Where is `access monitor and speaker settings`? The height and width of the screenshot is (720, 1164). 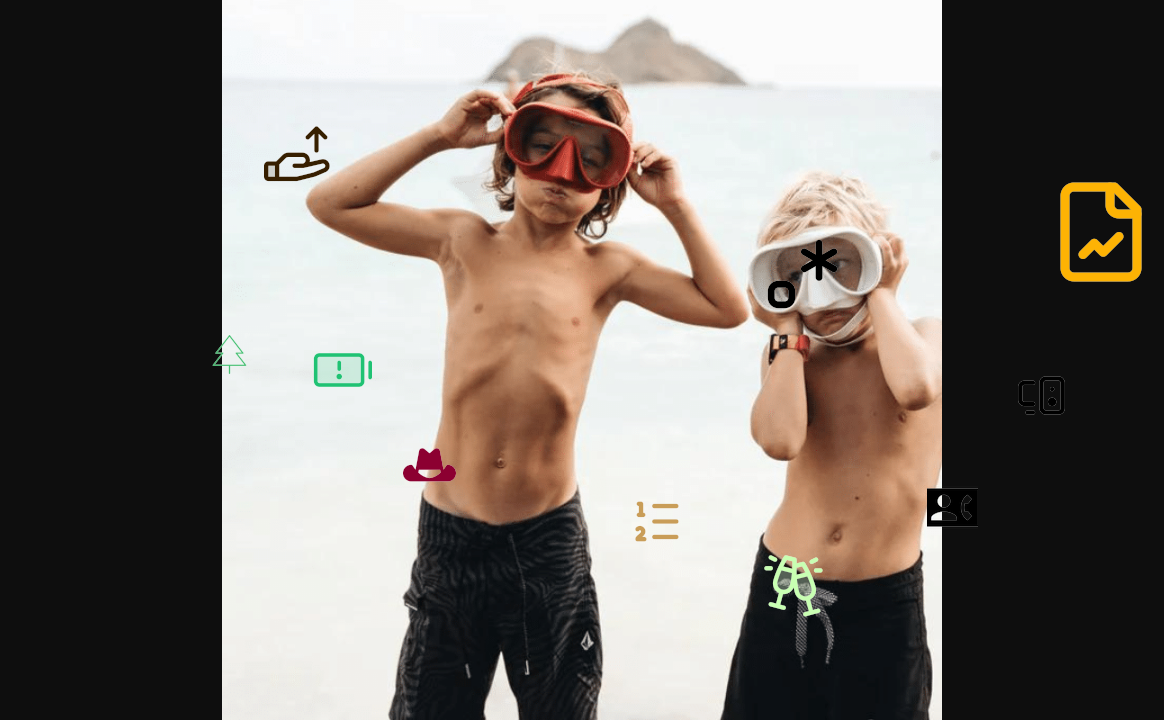 access monitor and speaker settings is located at coordinates (1041, 395).